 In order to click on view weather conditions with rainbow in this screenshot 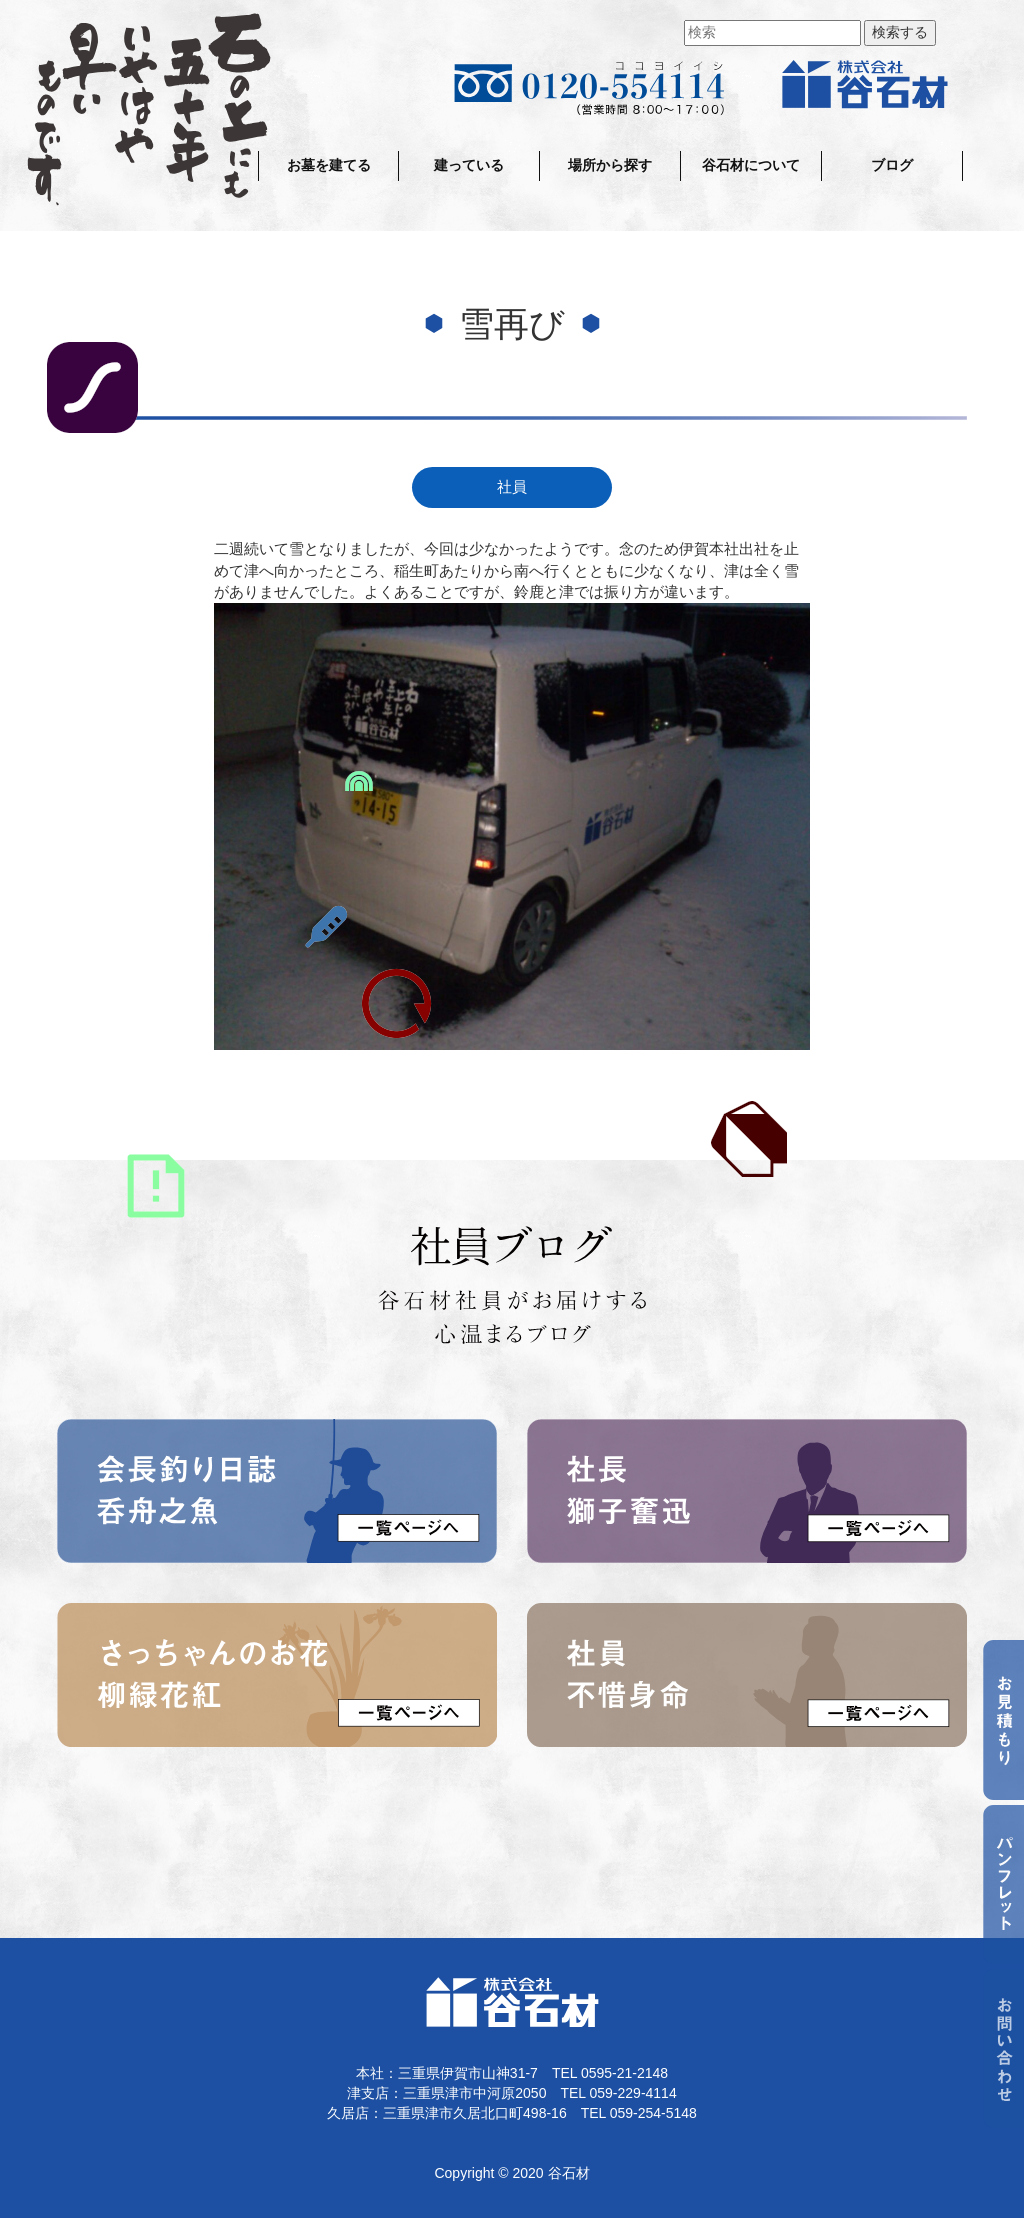, I will do `click(359, 781)`.